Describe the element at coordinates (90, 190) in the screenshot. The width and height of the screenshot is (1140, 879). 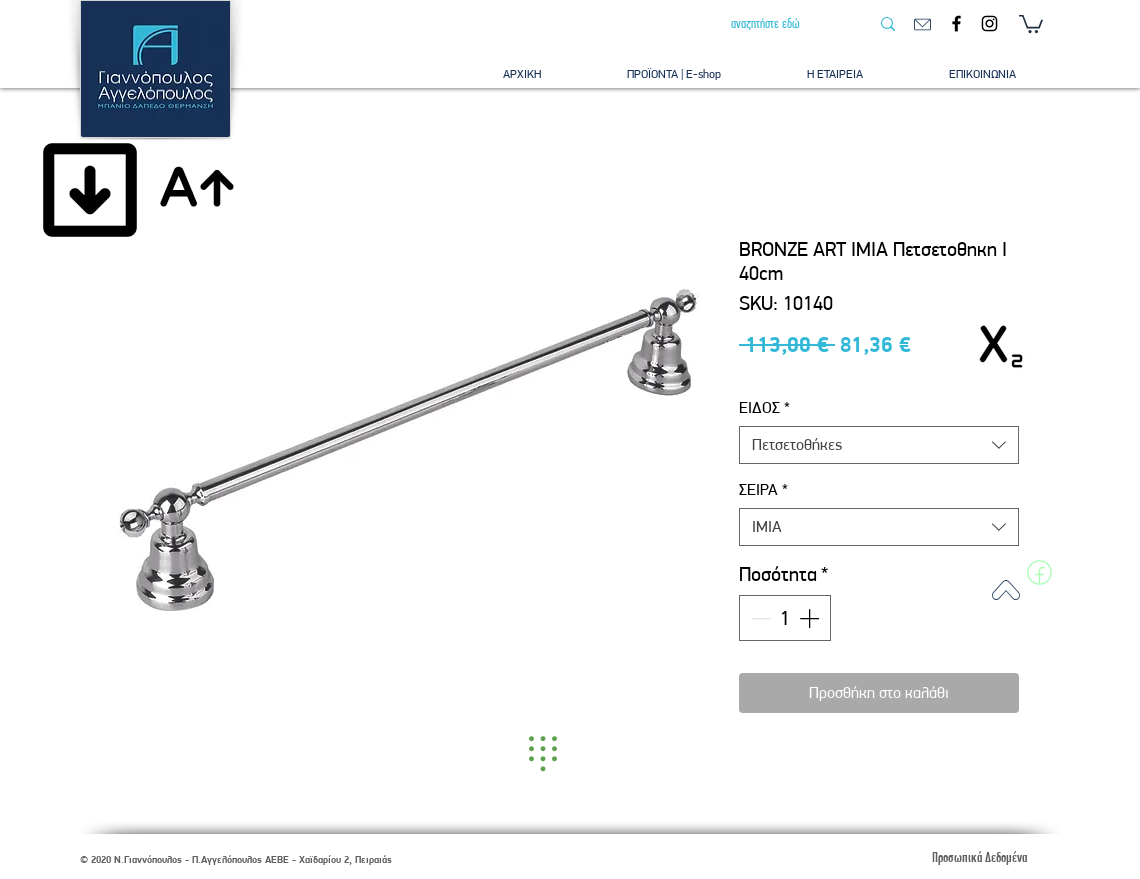
I see `download file or content` at that location.